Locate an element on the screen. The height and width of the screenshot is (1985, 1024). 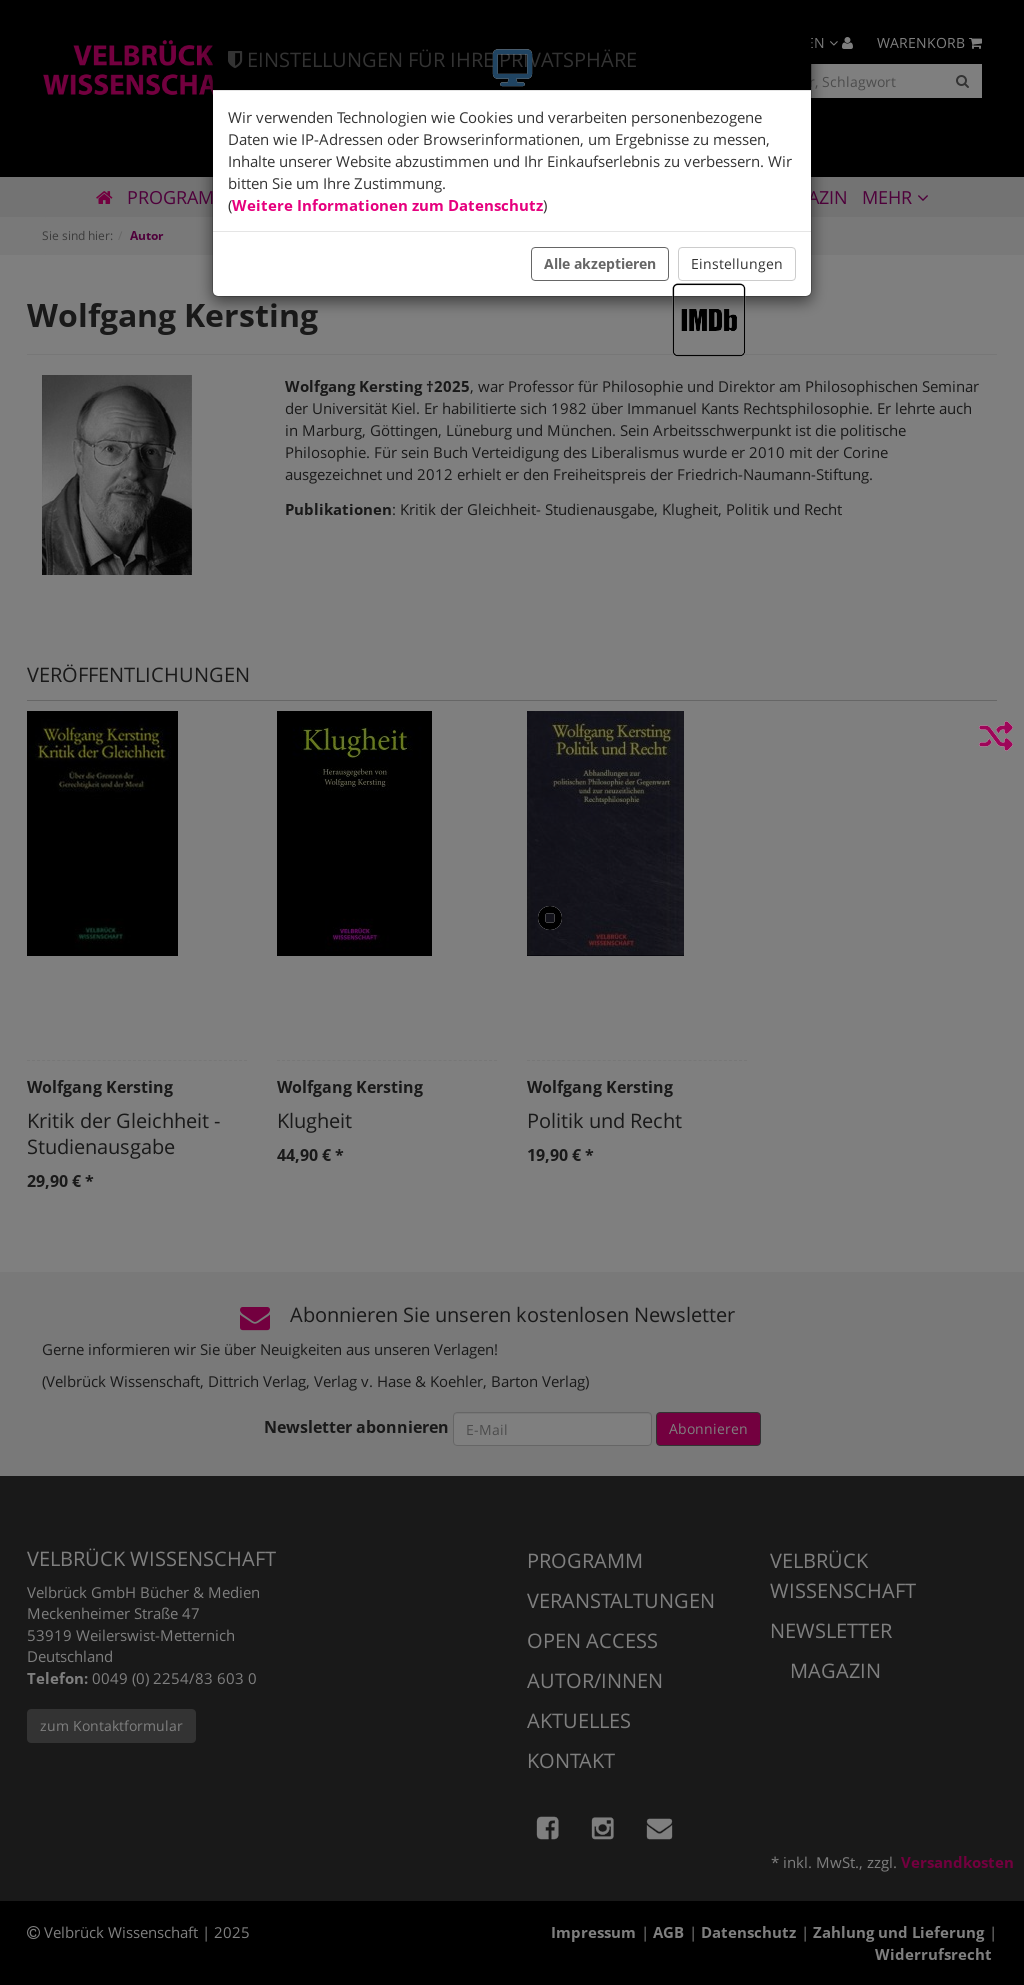
open the IMDb app or website is located at coordinates (709, 320).